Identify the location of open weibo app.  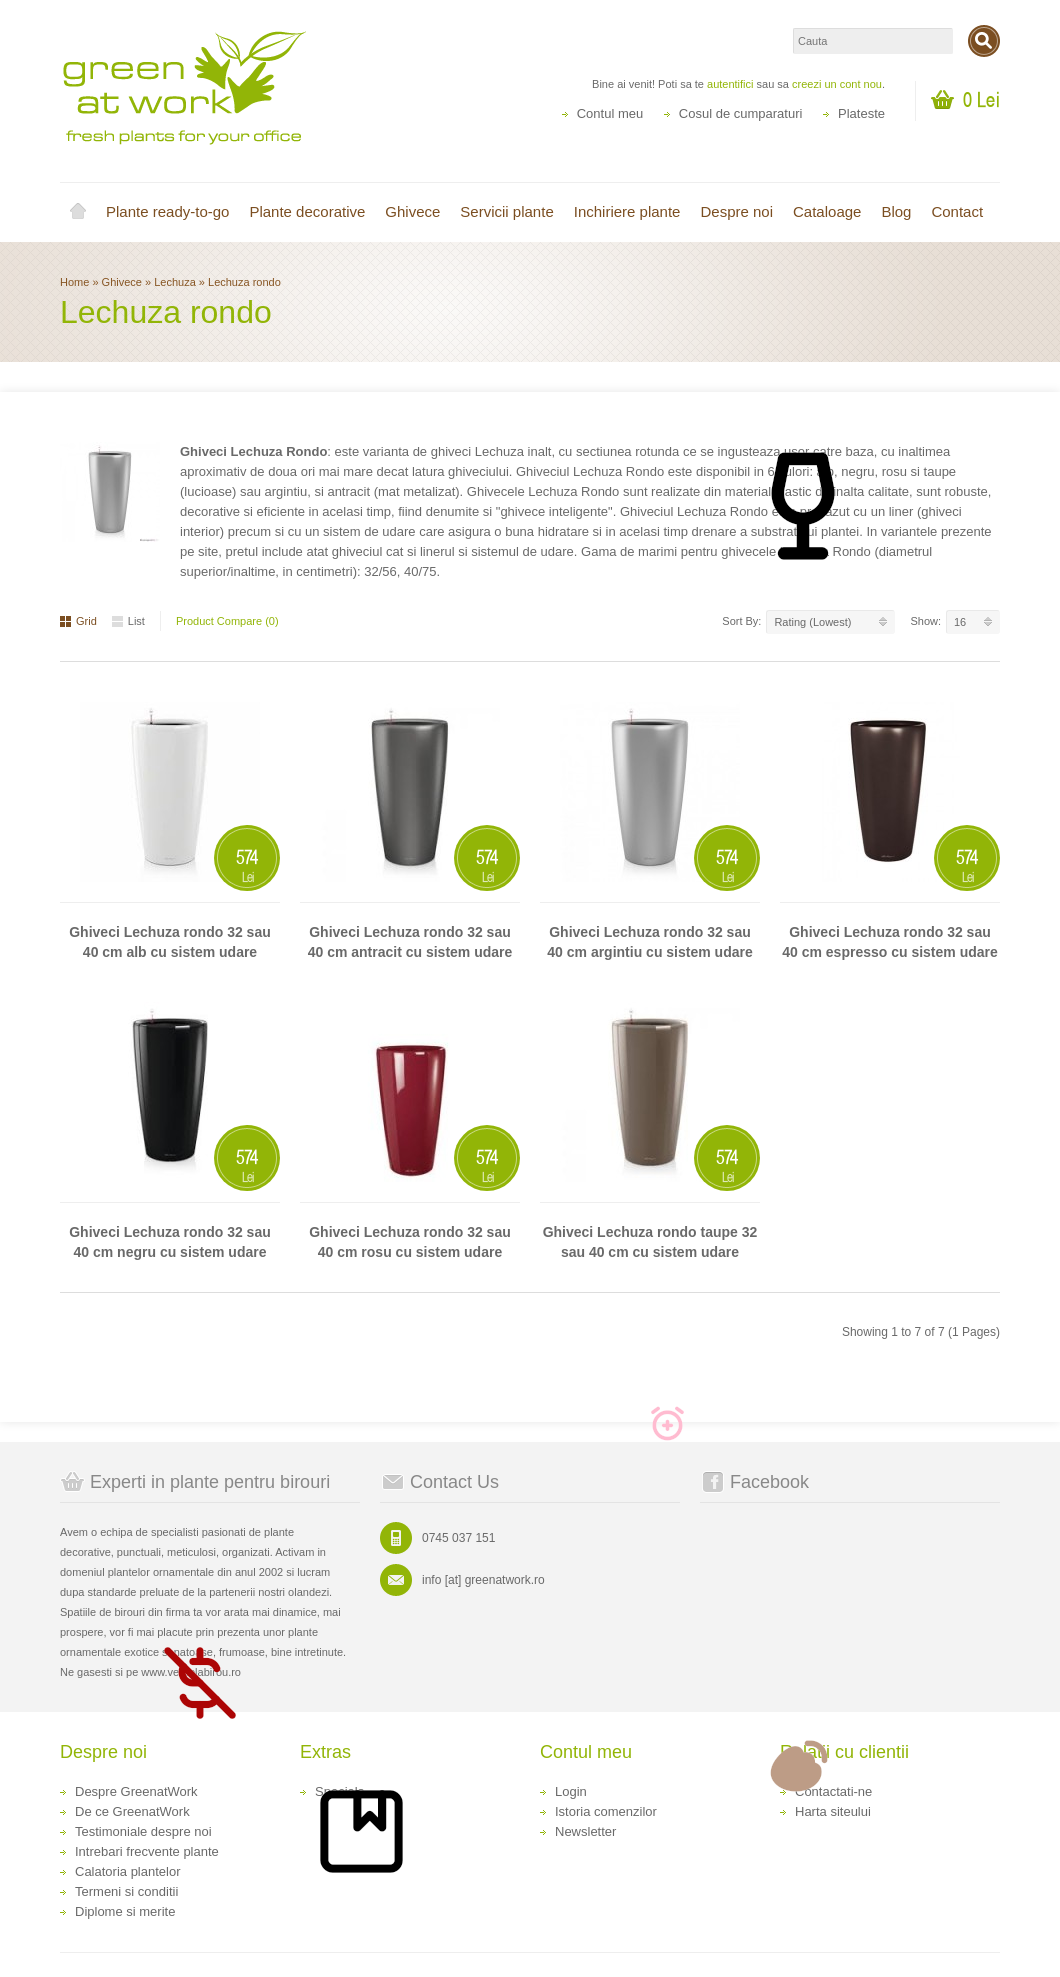
(799, 1766).